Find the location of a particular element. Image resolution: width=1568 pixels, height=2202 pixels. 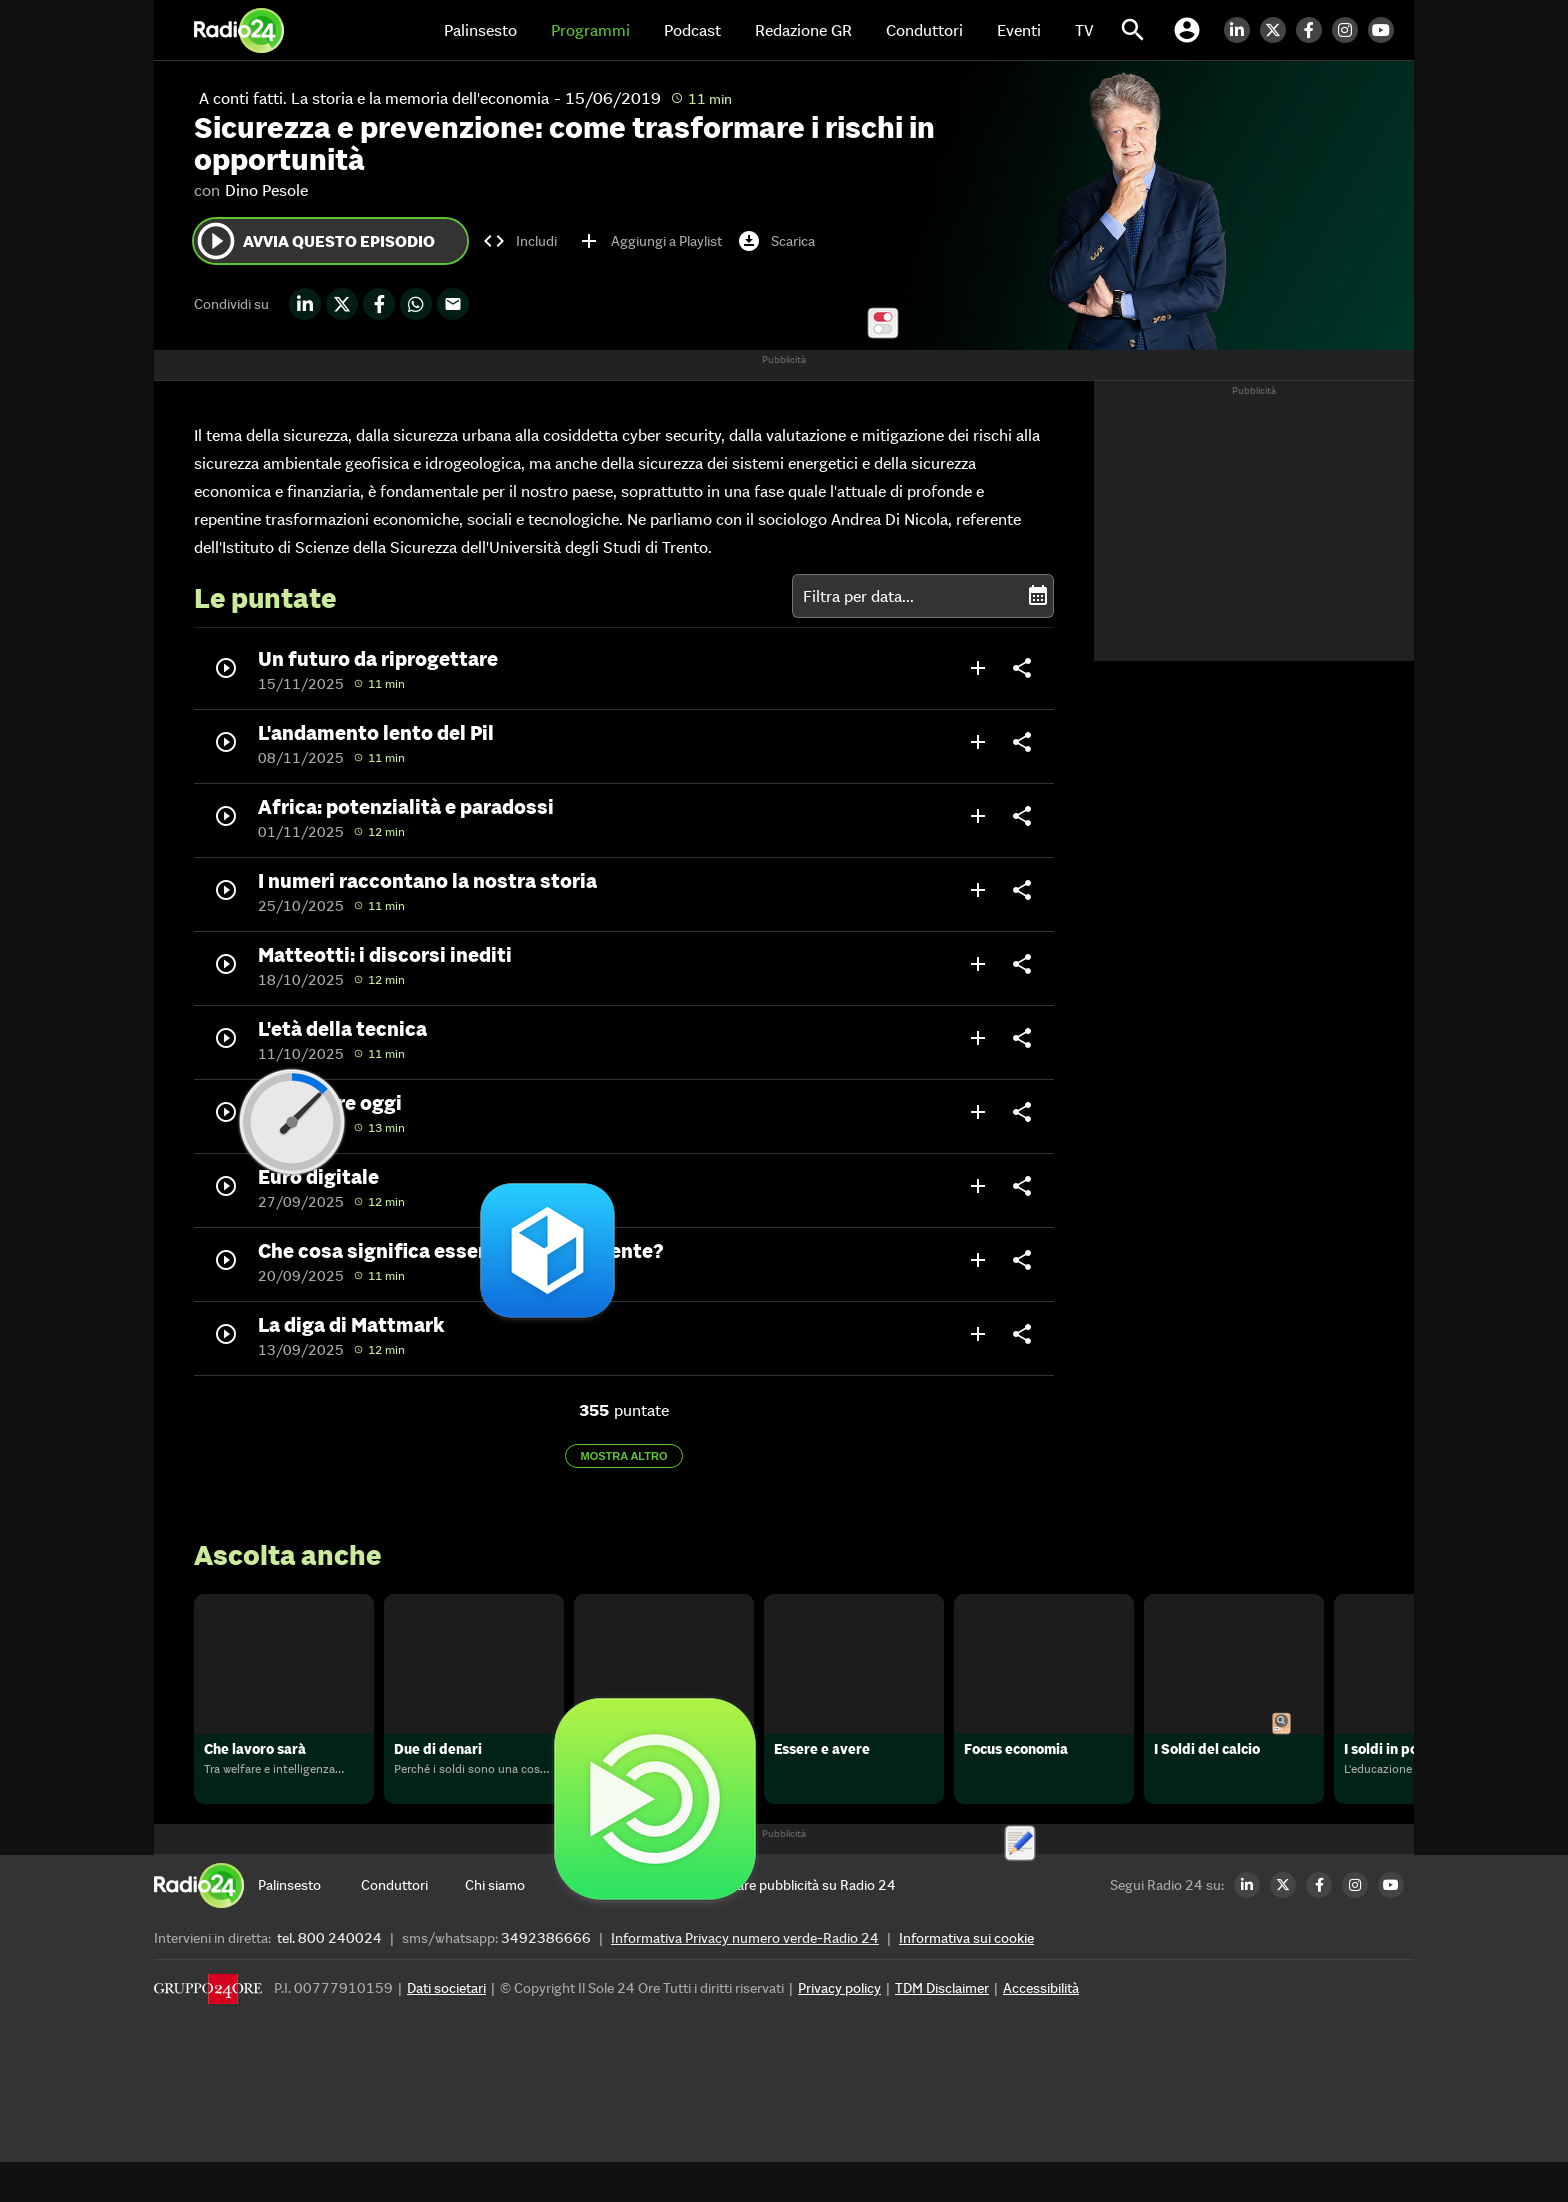

open gedit text editor is located at coordinates (1020, 1843).